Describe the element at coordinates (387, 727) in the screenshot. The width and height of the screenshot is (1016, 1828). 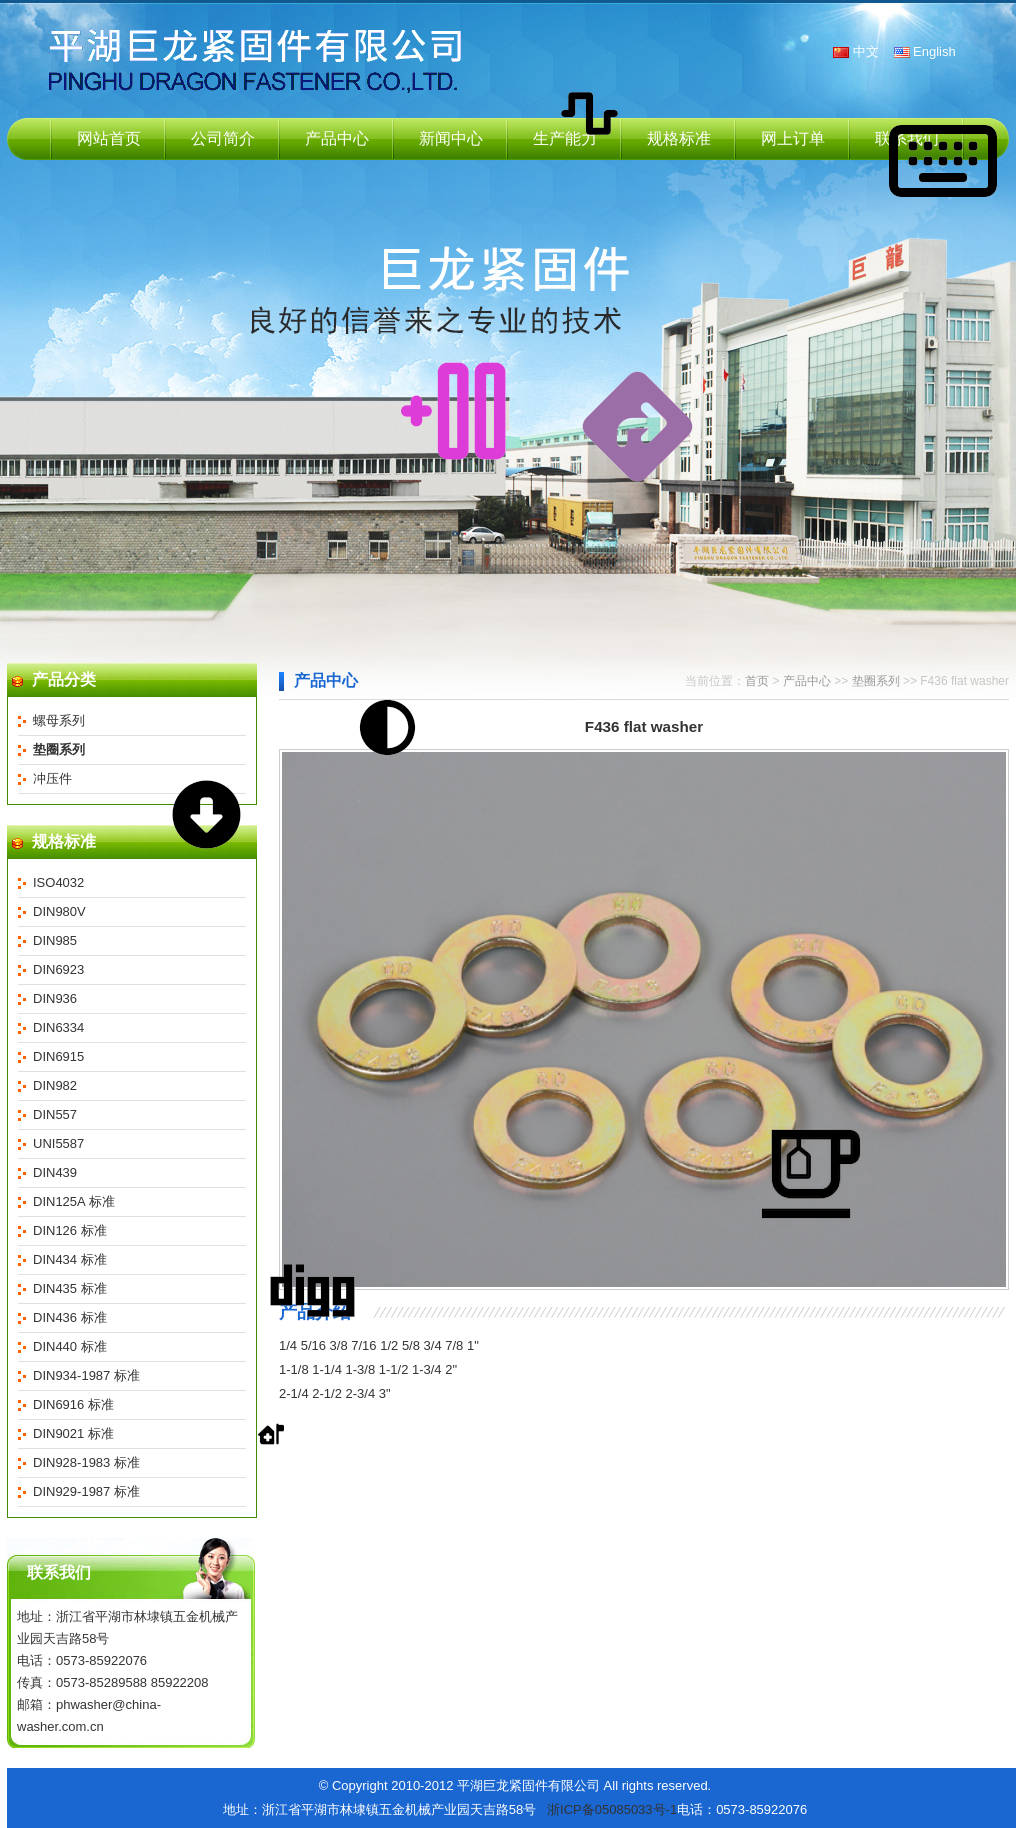
I see `toggle between light and dark mode` at that location.